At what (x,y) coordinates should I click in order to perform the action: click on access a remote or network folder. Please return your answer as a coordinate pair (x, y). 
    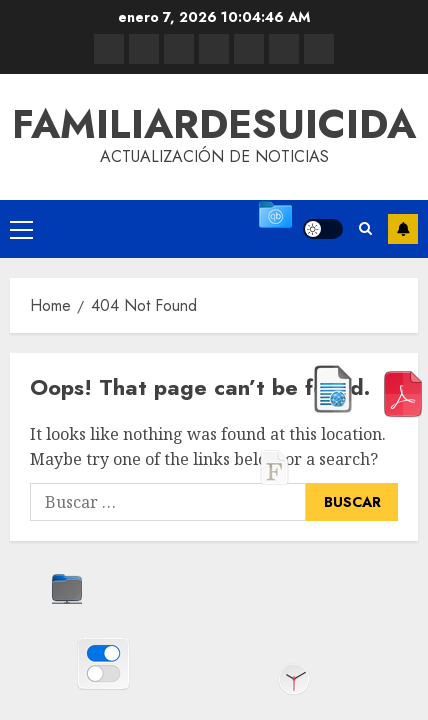
    Looking at the image, I should click on (67, 589).